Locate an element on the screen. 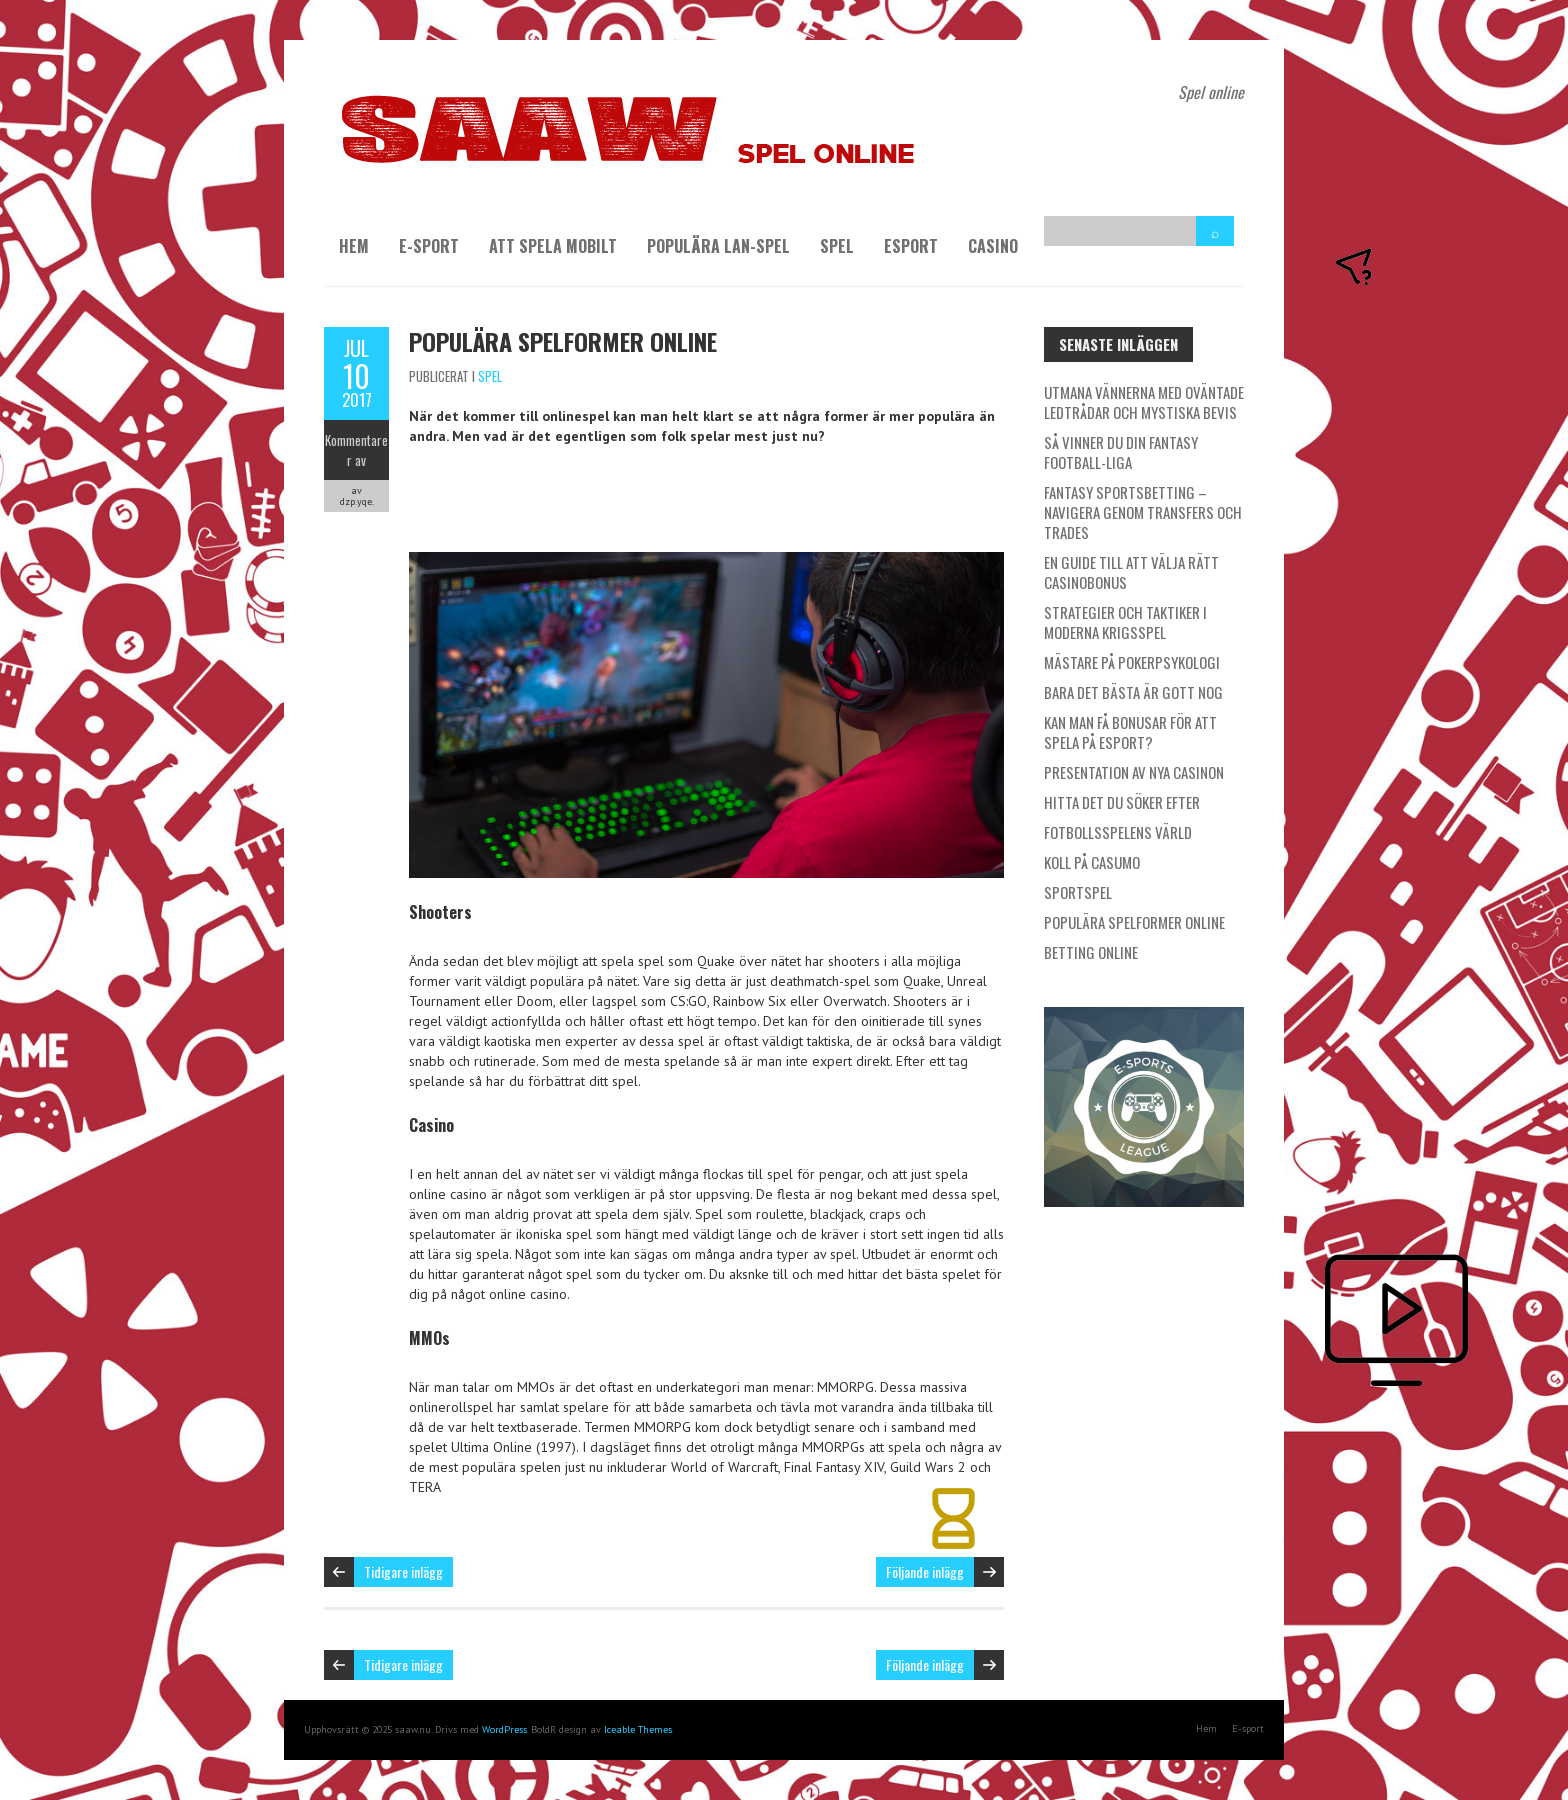 This screenshot has width=1568, height=1800. indicates time is running low is located at coordinates (953, 1518).